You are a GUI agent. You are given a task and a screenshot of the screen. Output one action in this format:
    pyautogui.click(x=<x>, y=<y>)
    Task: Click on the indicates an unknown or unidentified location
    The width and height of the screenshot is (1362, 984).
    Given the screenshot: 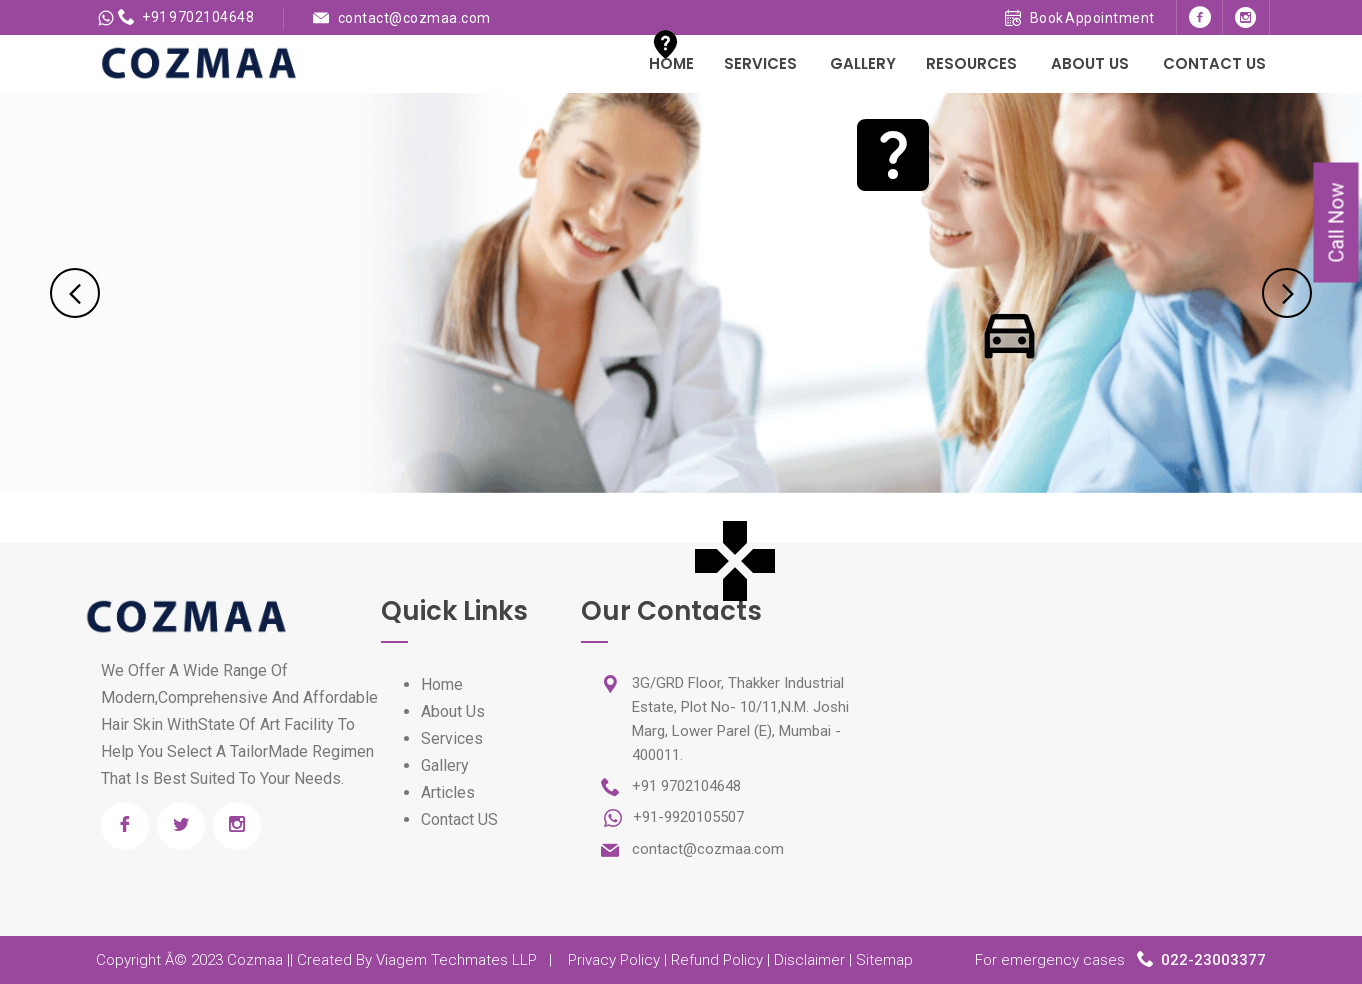 What is the action you would take?
    pyautogui.click(x=665, y=44)
    